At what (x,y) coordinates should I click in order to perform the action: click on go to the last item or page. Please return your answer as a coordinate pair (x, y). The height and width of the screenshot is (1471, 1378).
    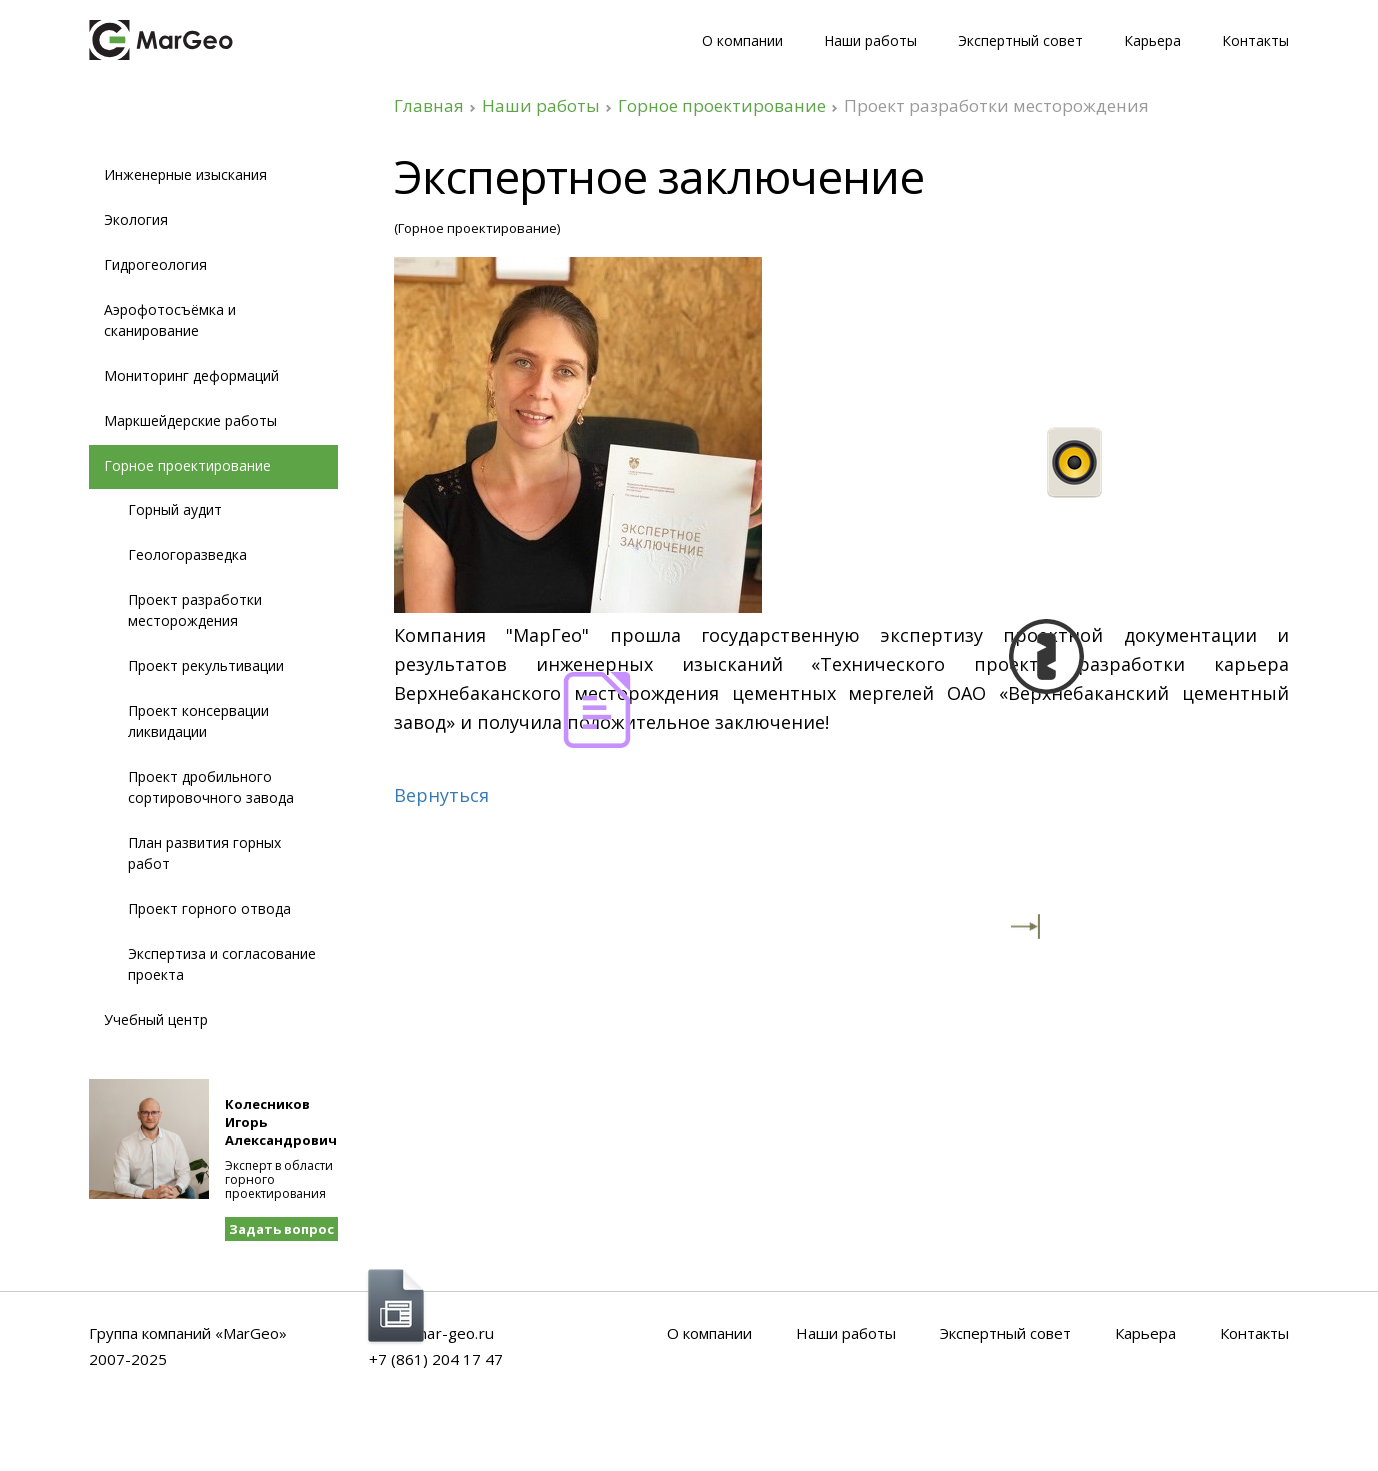
    Looking at the image, I should click on (1025, 926).